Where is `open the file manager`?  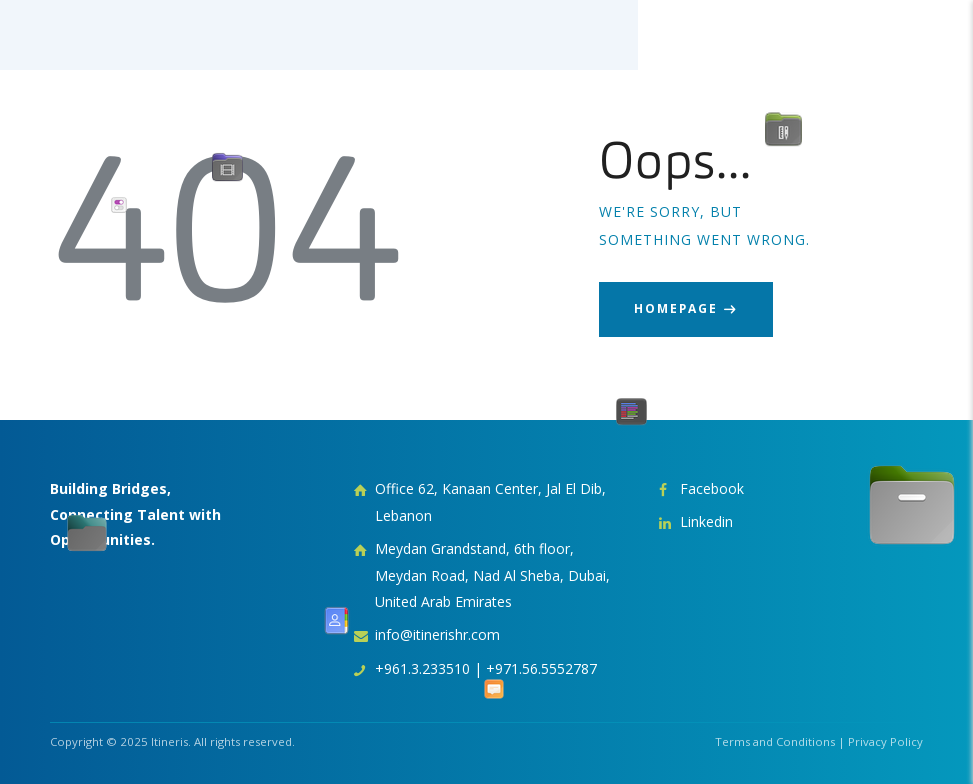 open the file manager is located at coordinates (912, 505).